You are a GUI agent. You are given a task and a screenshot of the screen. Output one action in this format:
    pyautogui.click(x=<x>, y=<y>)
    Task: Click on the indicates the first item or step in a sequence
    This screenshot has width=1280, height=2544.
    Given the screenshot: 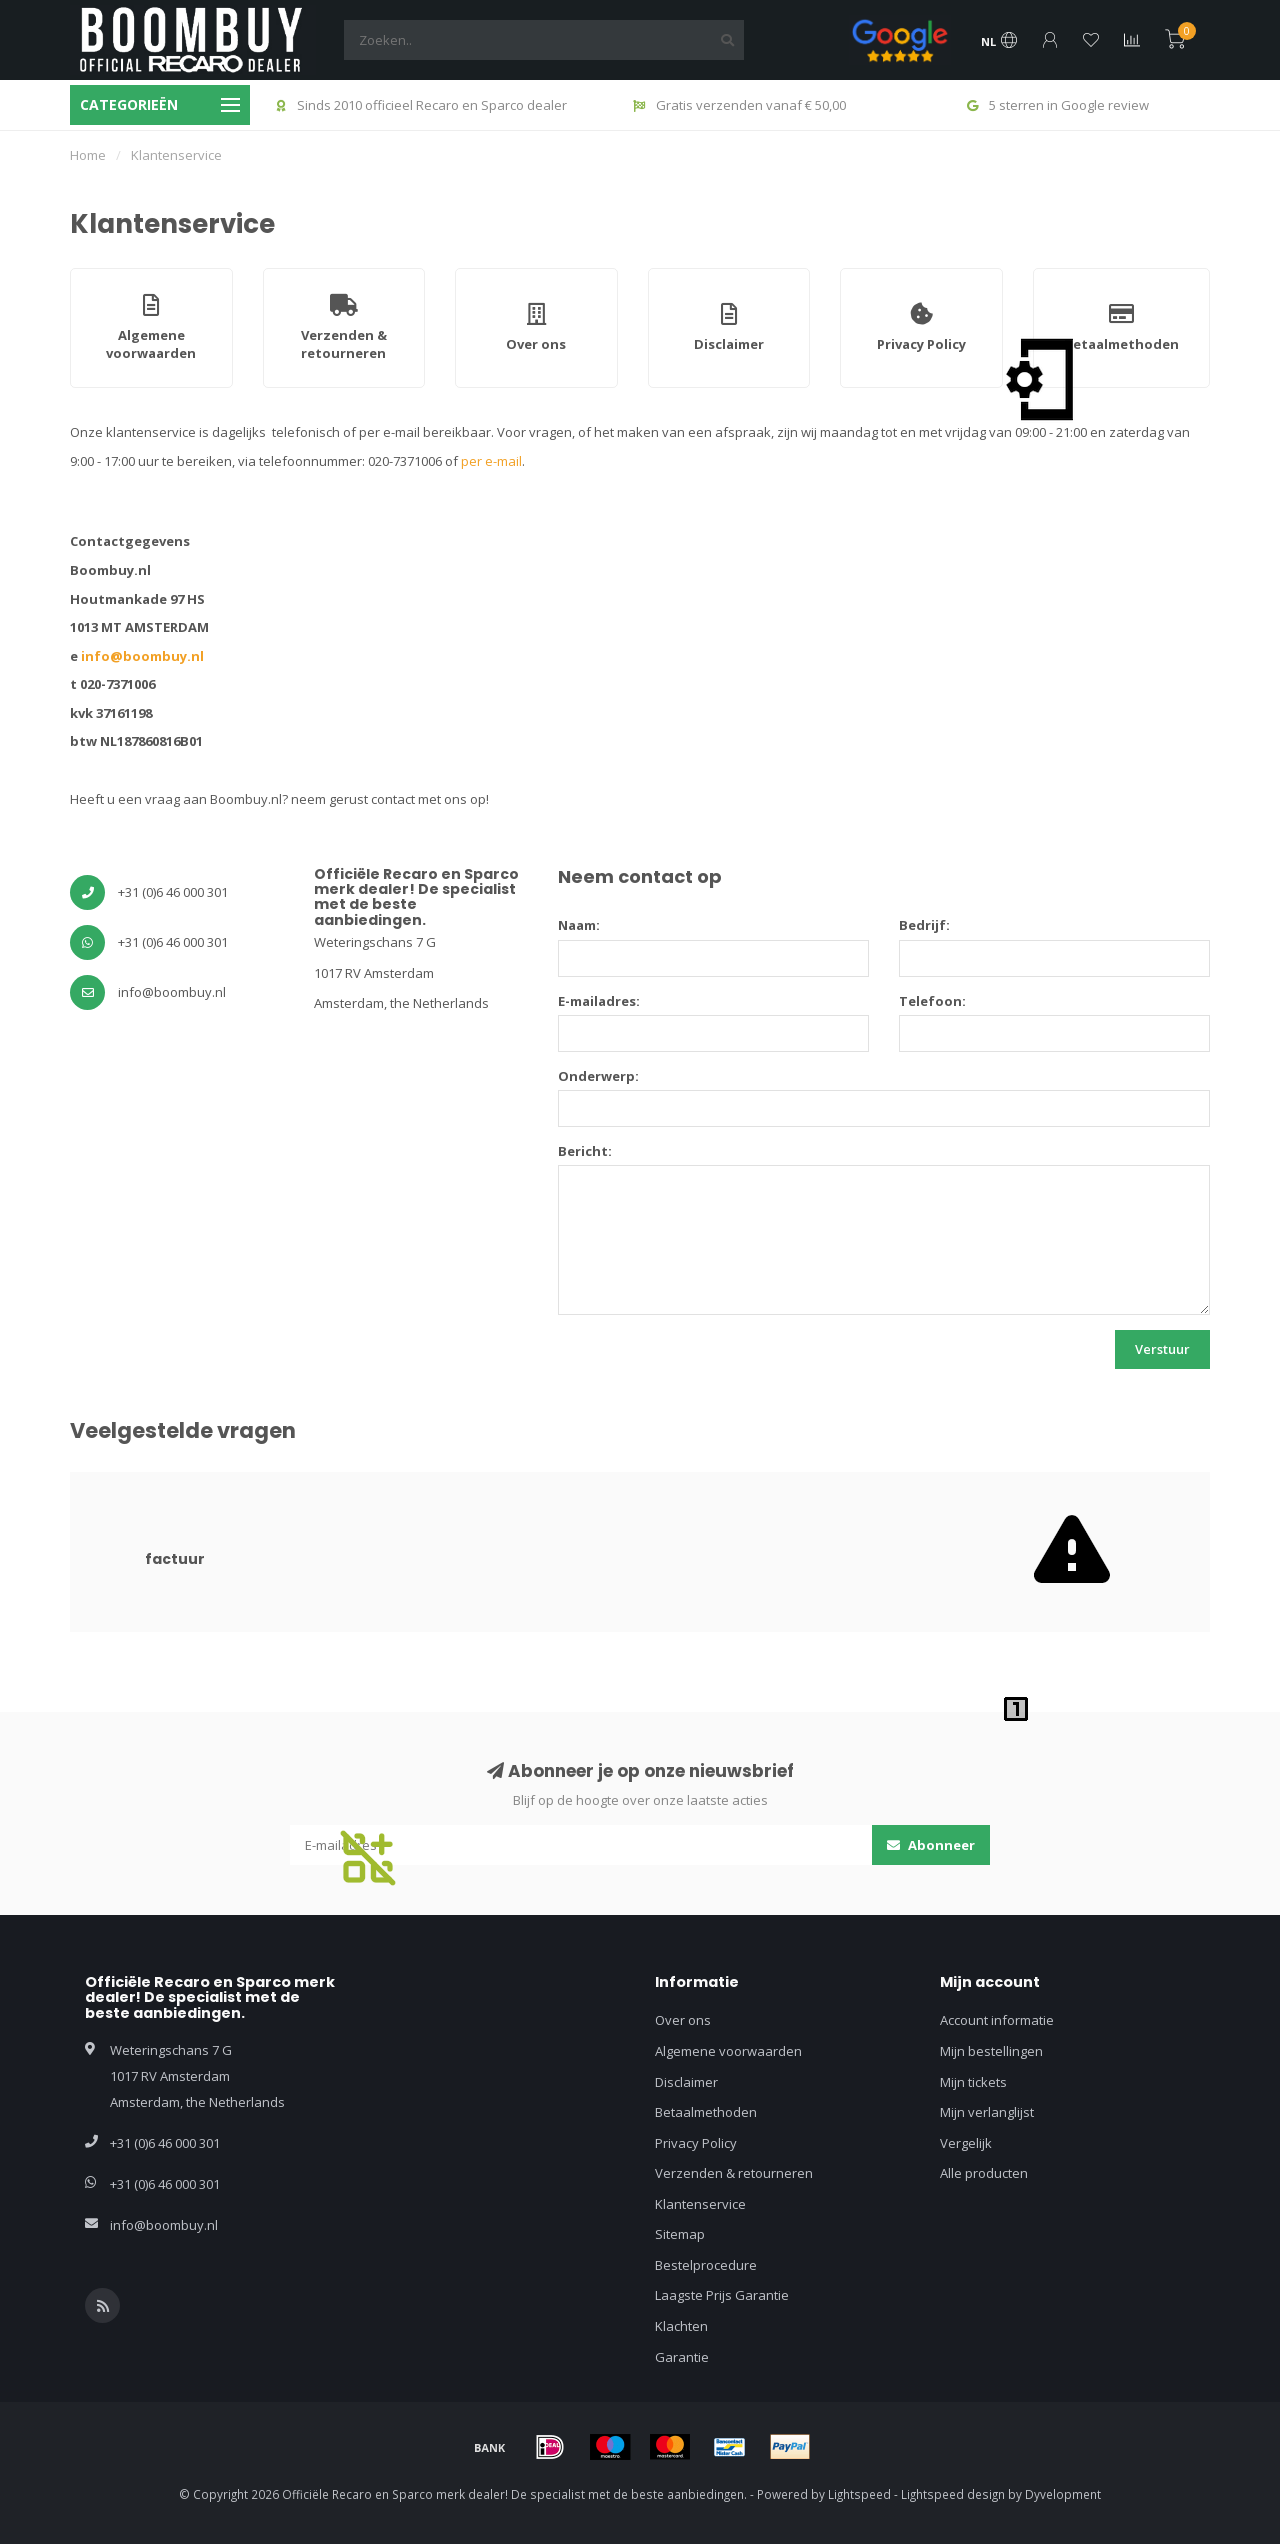 What is the action you would take?
    pyautogui.click(x=1016, y=1709)
    